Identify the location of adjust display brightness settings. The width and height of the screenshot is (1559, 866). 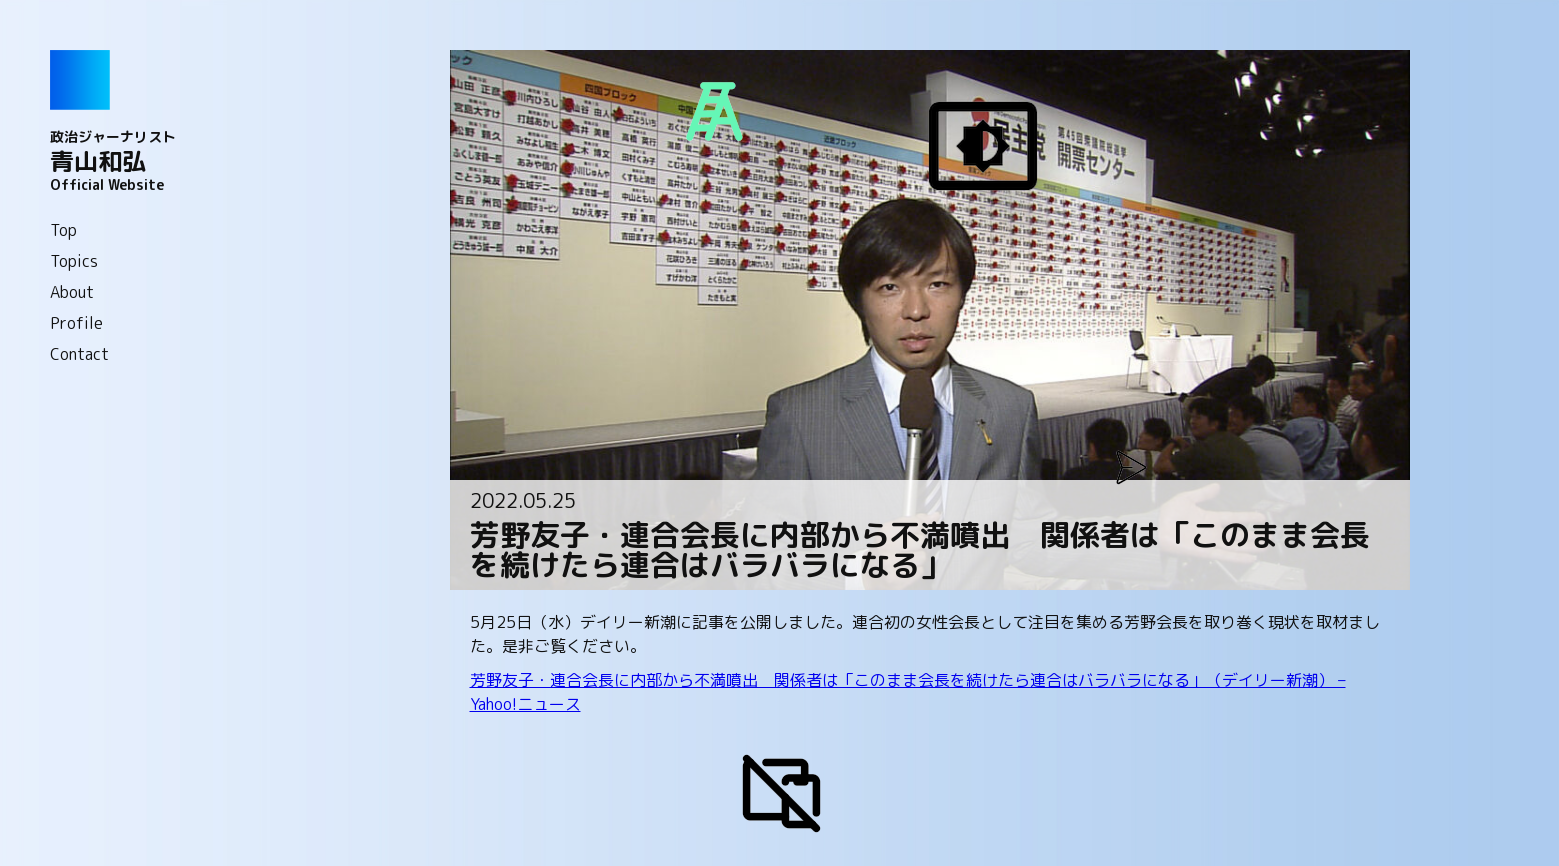
(983, 146).